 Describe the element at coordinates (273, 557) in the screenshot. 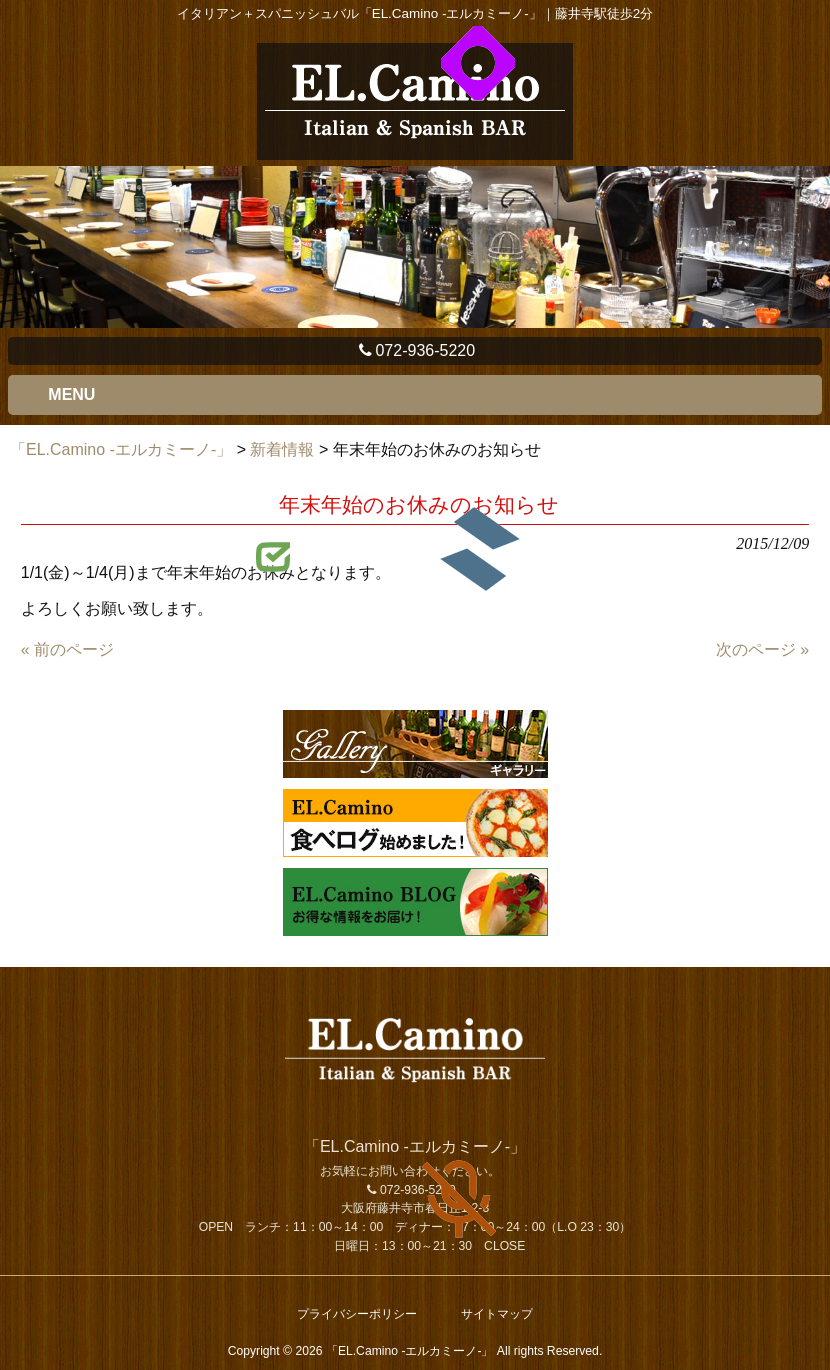

I see `helpdesk logo - customer support platform` at that location.